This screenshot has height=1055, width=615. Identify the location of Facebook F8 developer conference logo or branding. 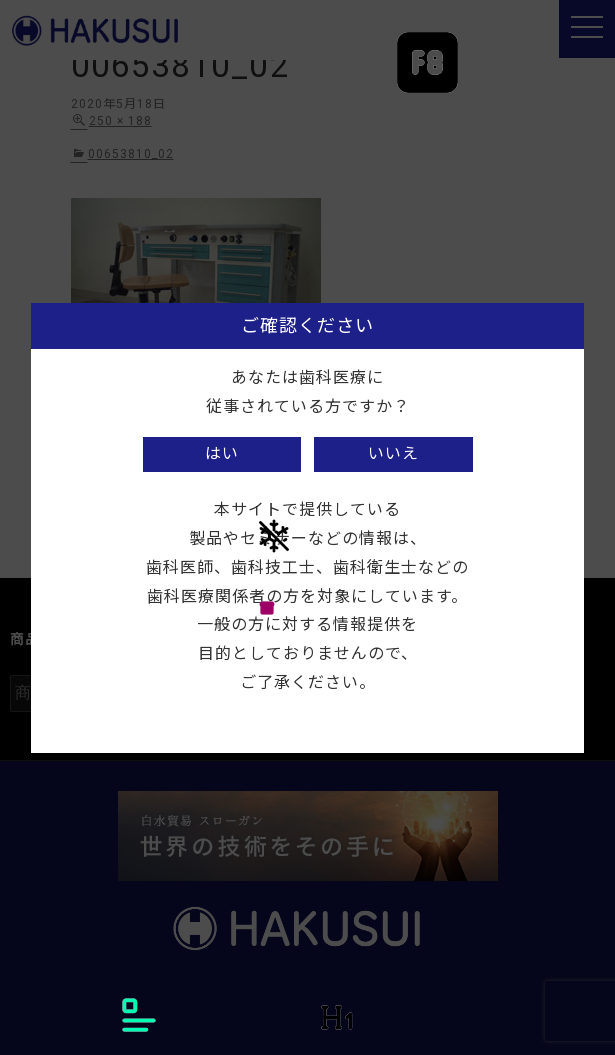
(427, 62).